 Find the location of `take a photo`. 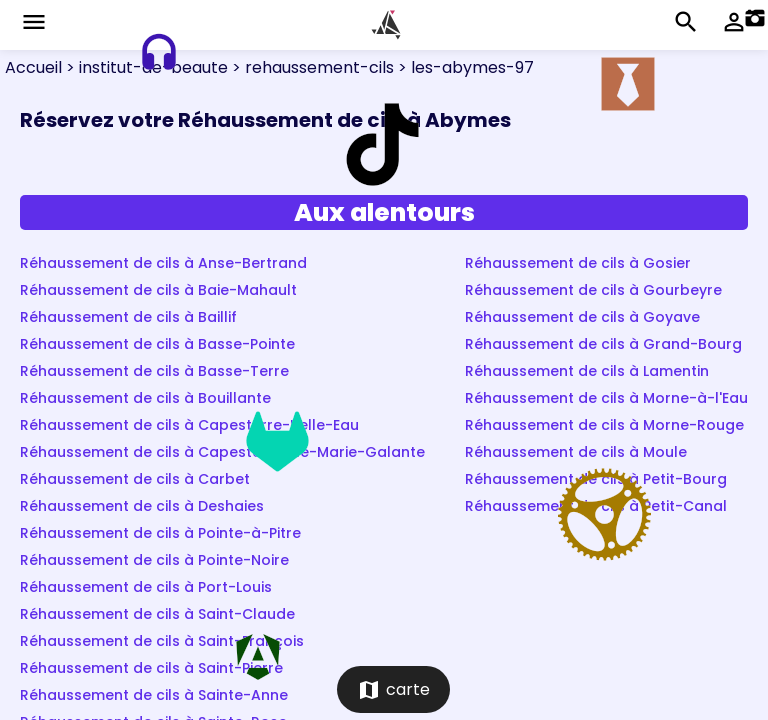

take a photo is located at coordinates (755, 18).